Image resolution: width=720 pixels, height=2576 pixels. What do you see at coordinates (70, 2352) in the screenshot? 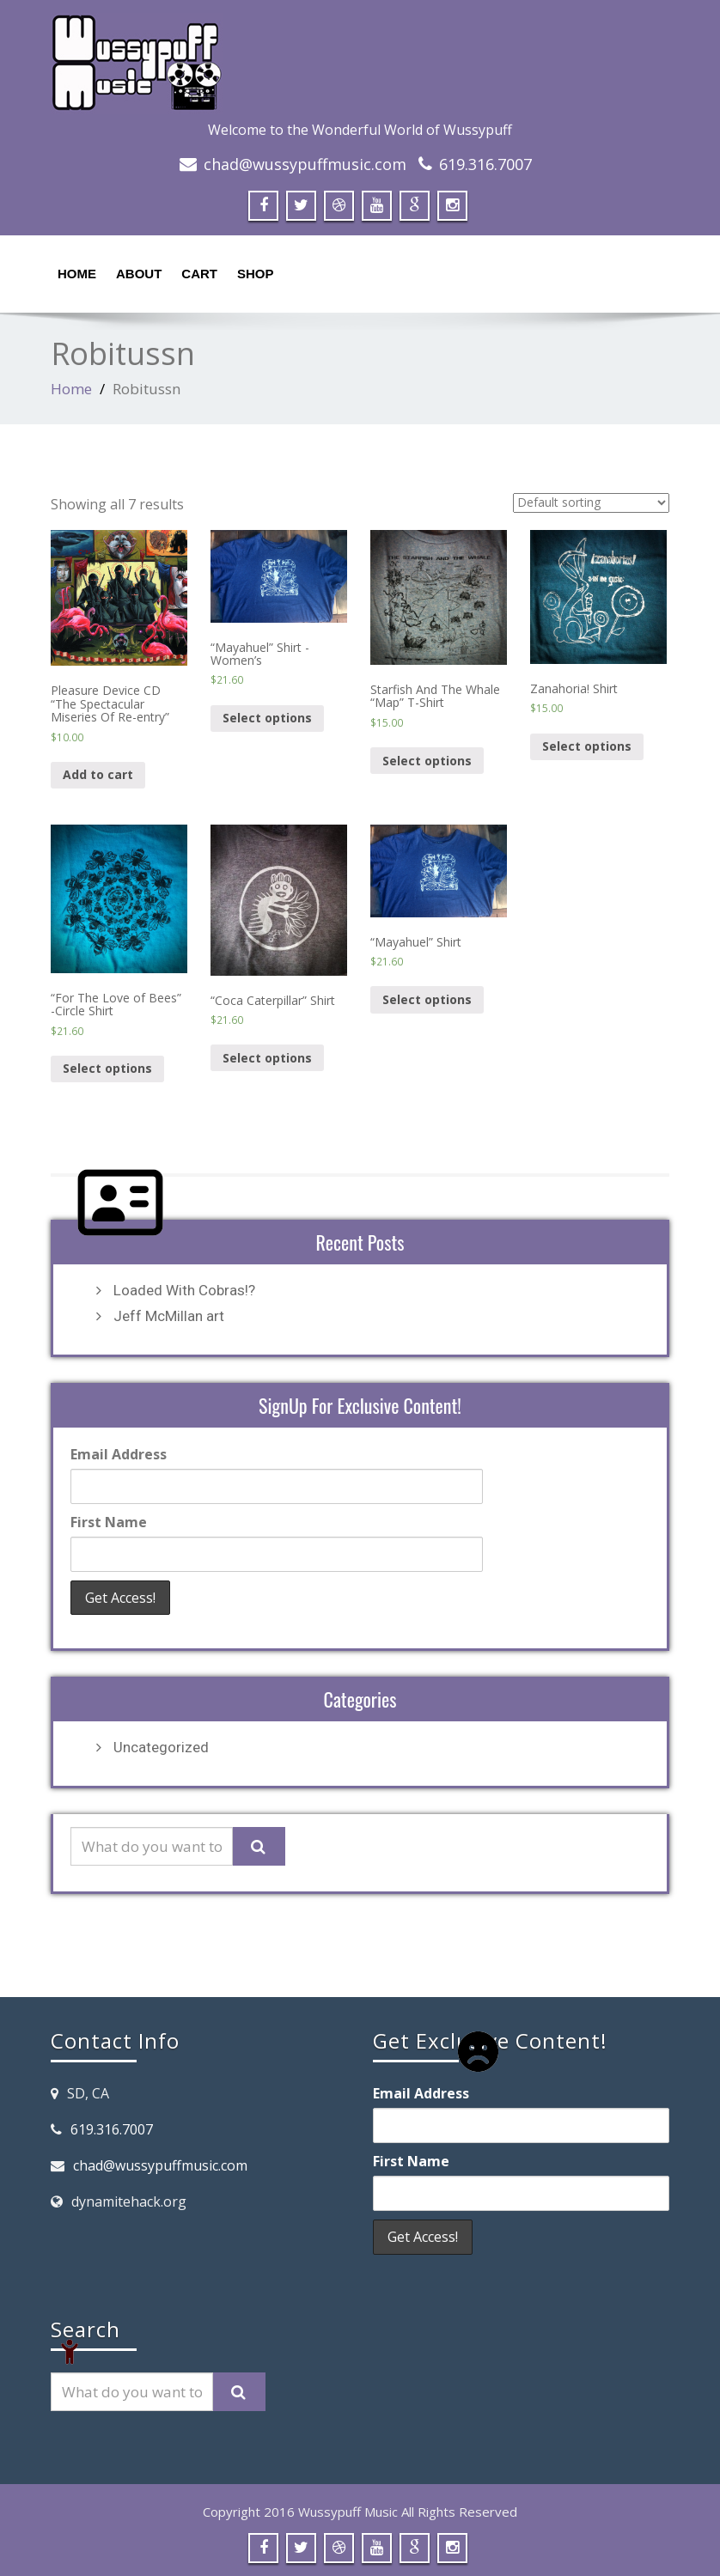
I see `indicates child-friendly content or features` at bounding box center [70, 2352].